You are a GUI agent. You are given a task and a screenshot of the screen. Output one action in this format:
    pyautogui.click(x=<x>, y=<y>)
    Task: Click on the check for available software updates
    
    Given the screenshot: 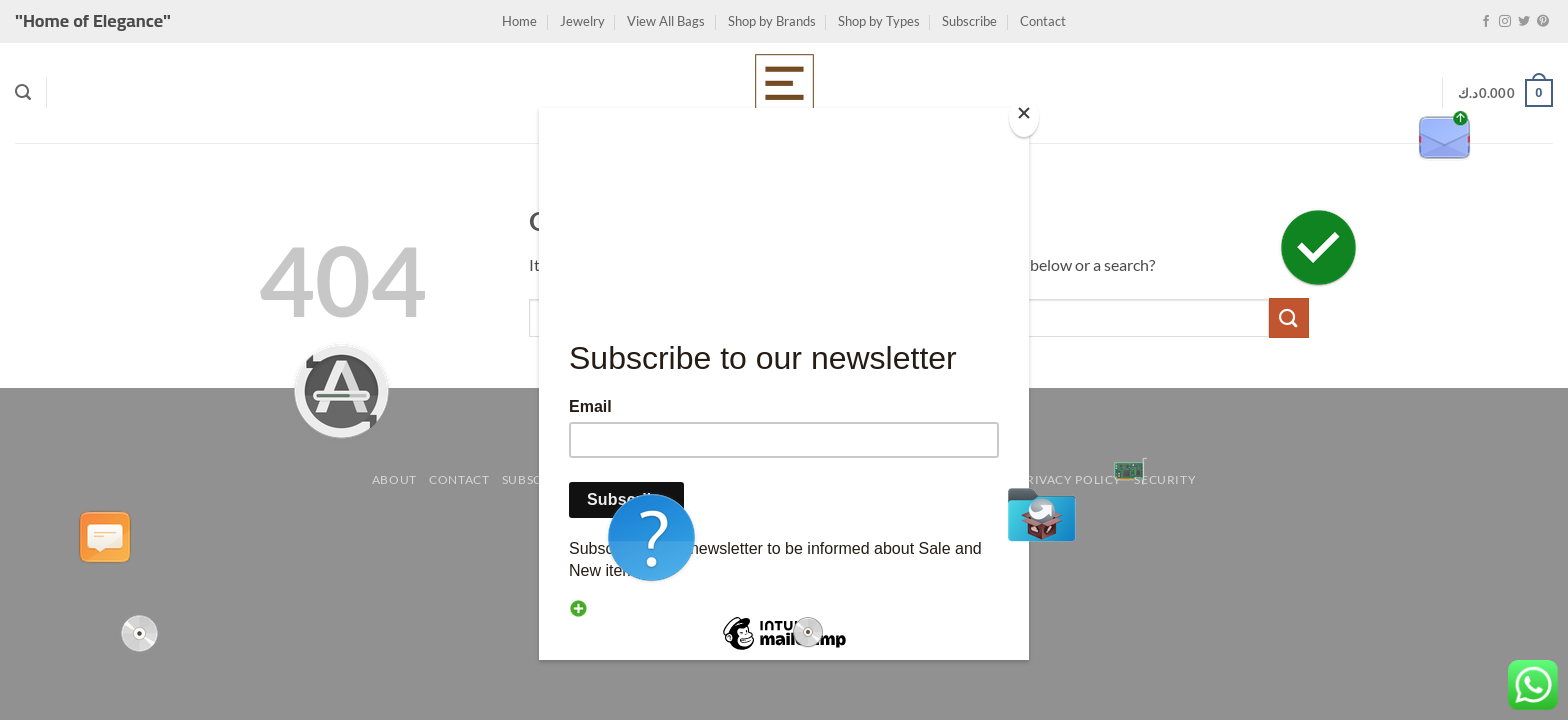 What is the action you would take?
    pyautogui.click(x=341, y=391)
    